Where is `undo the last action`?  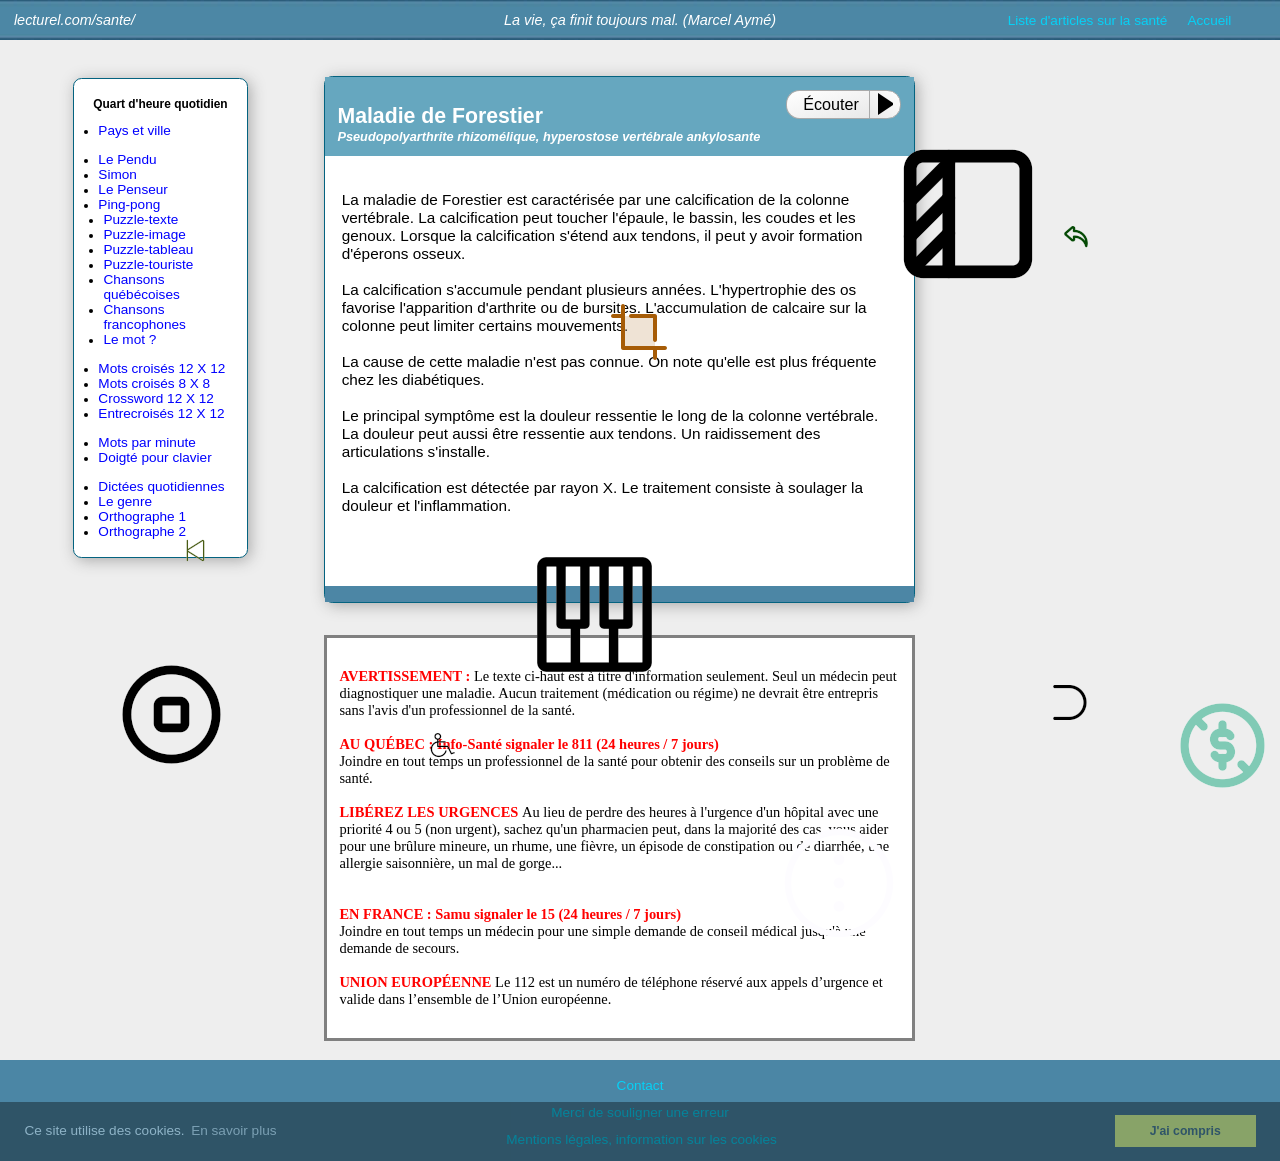 undo the last action is located at coordinates (1076, 236).